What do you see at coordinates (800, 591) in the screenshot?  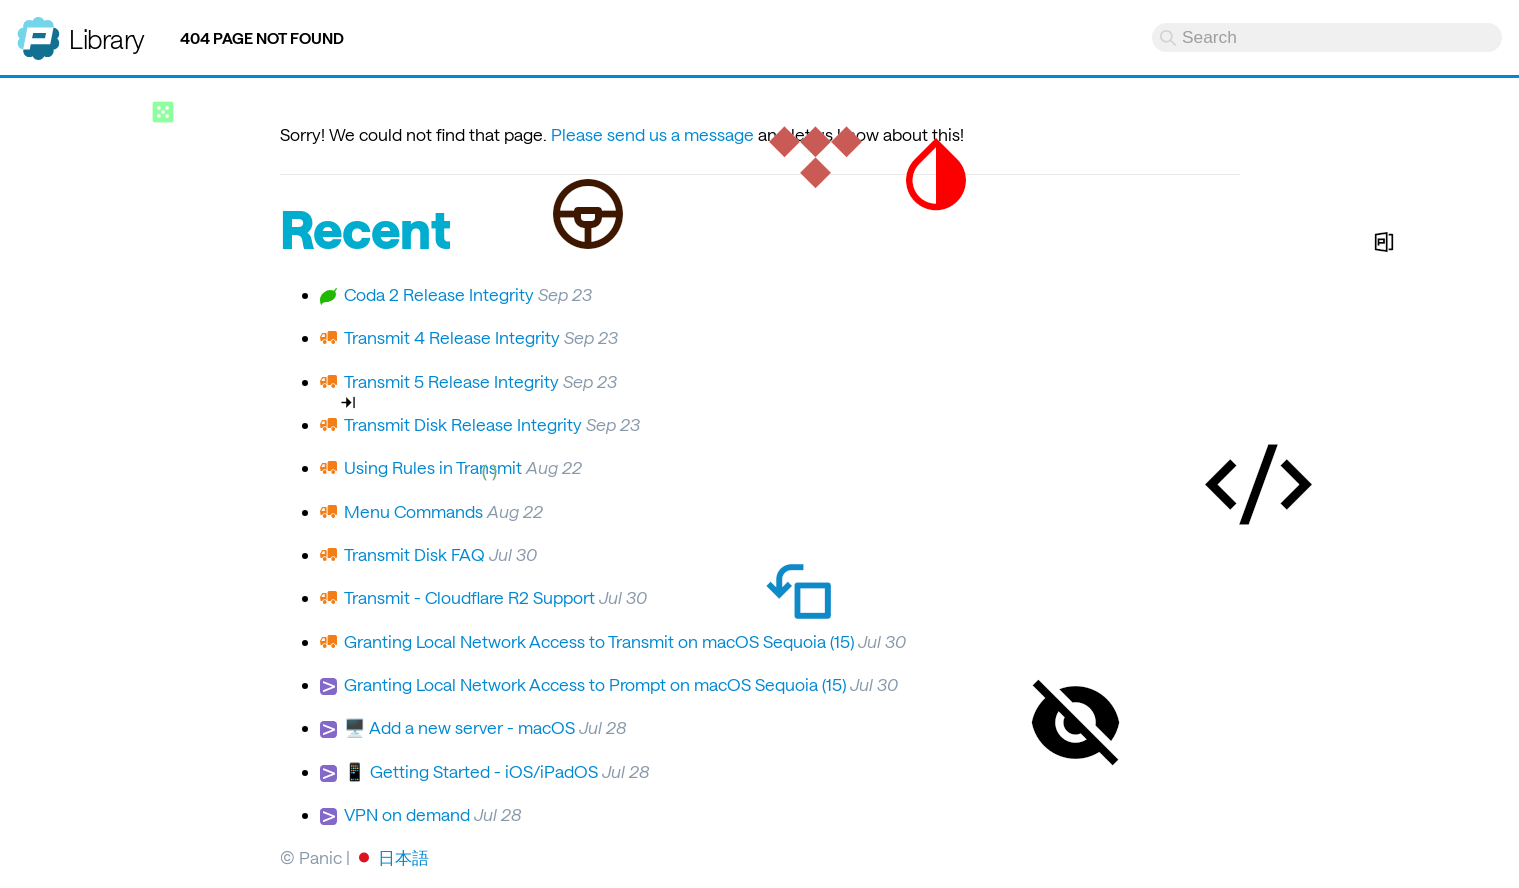 I see `rotate object counterclockwise` at bounding box center [800, 591].